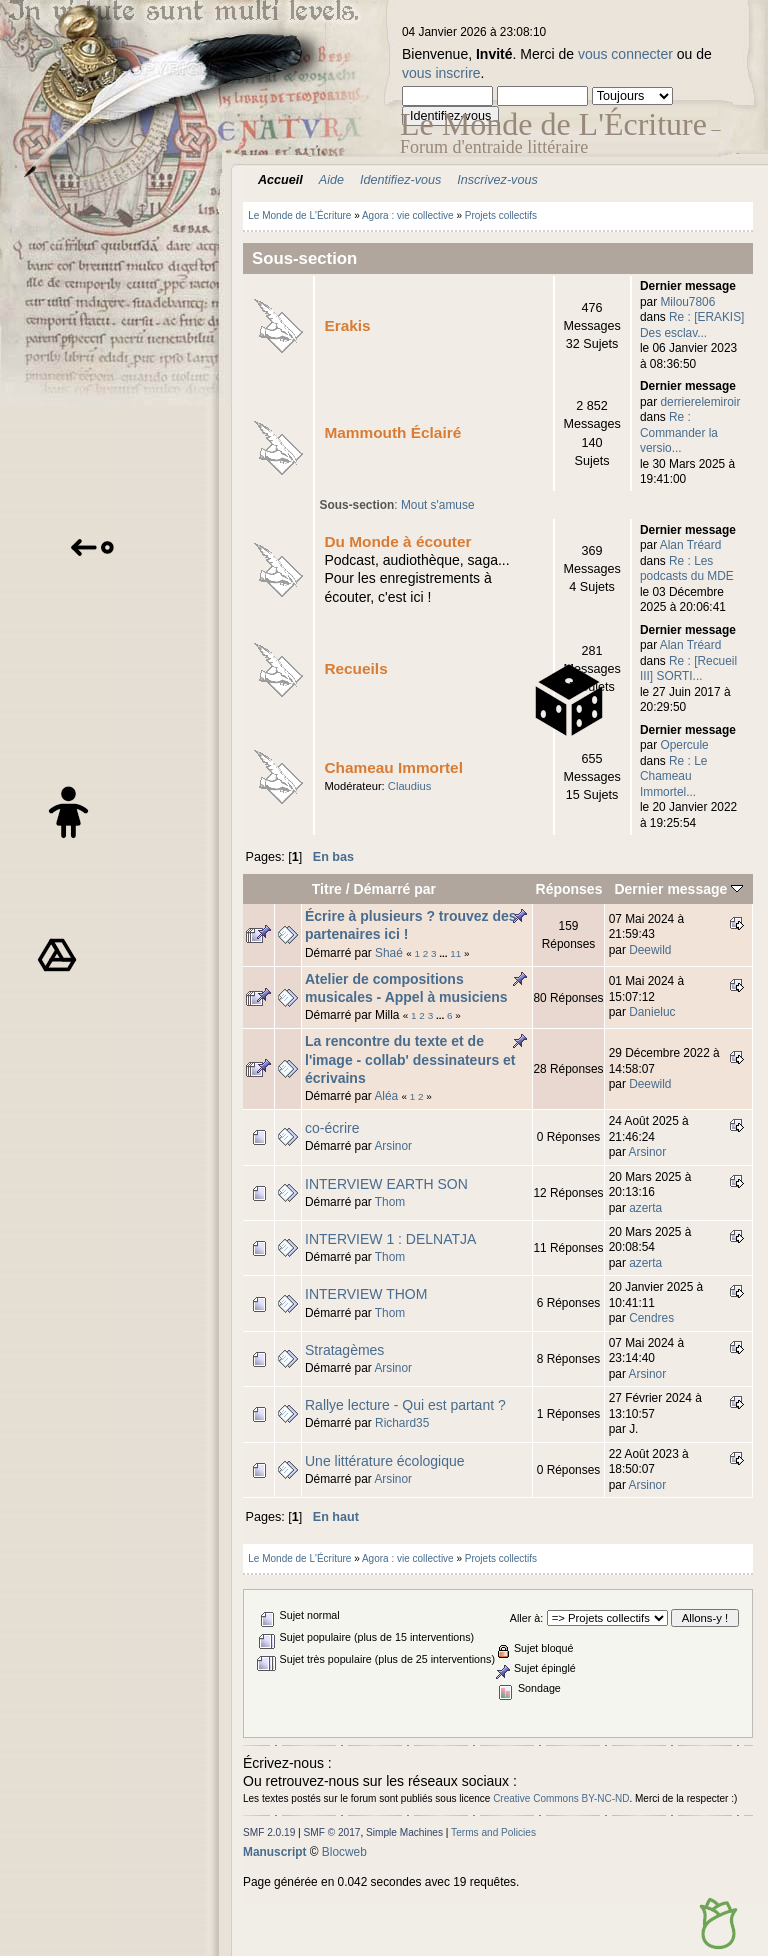  I want to click on open Google Drive, so click(57, 954).